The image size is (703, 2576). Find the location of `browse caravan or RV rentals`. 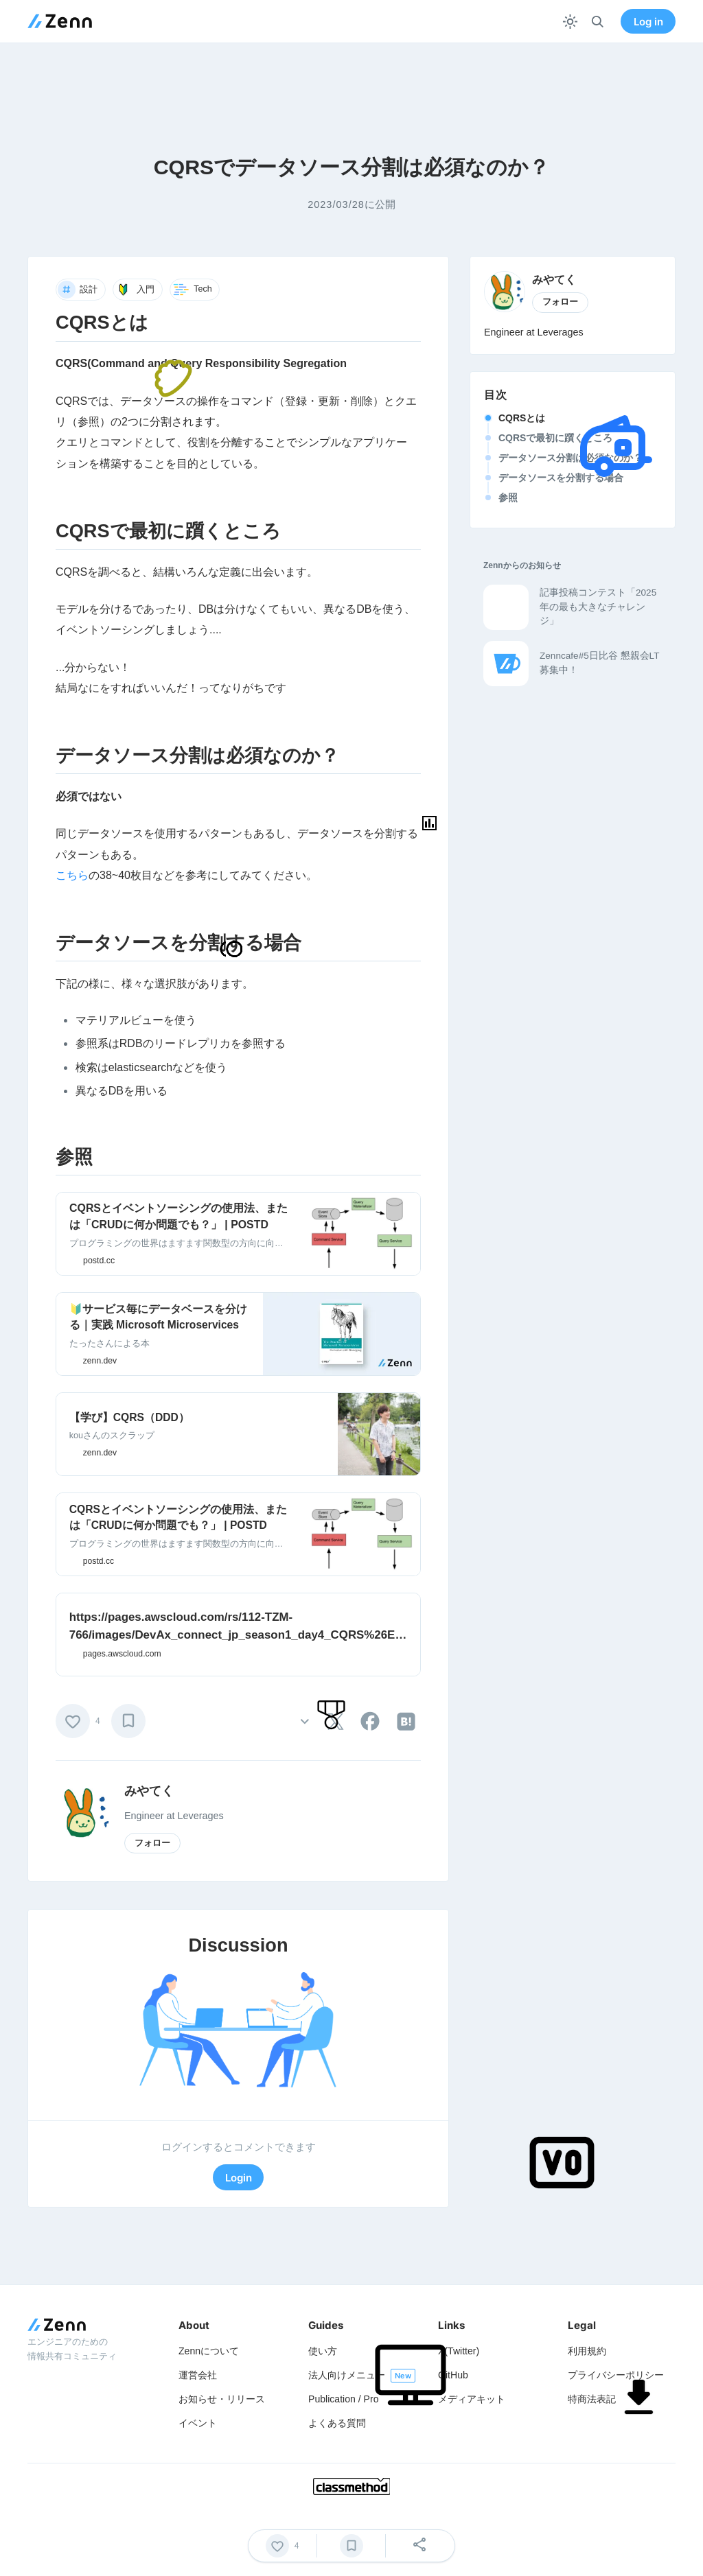

browse caravan or RV rentals is located at coordinates (614, 446).